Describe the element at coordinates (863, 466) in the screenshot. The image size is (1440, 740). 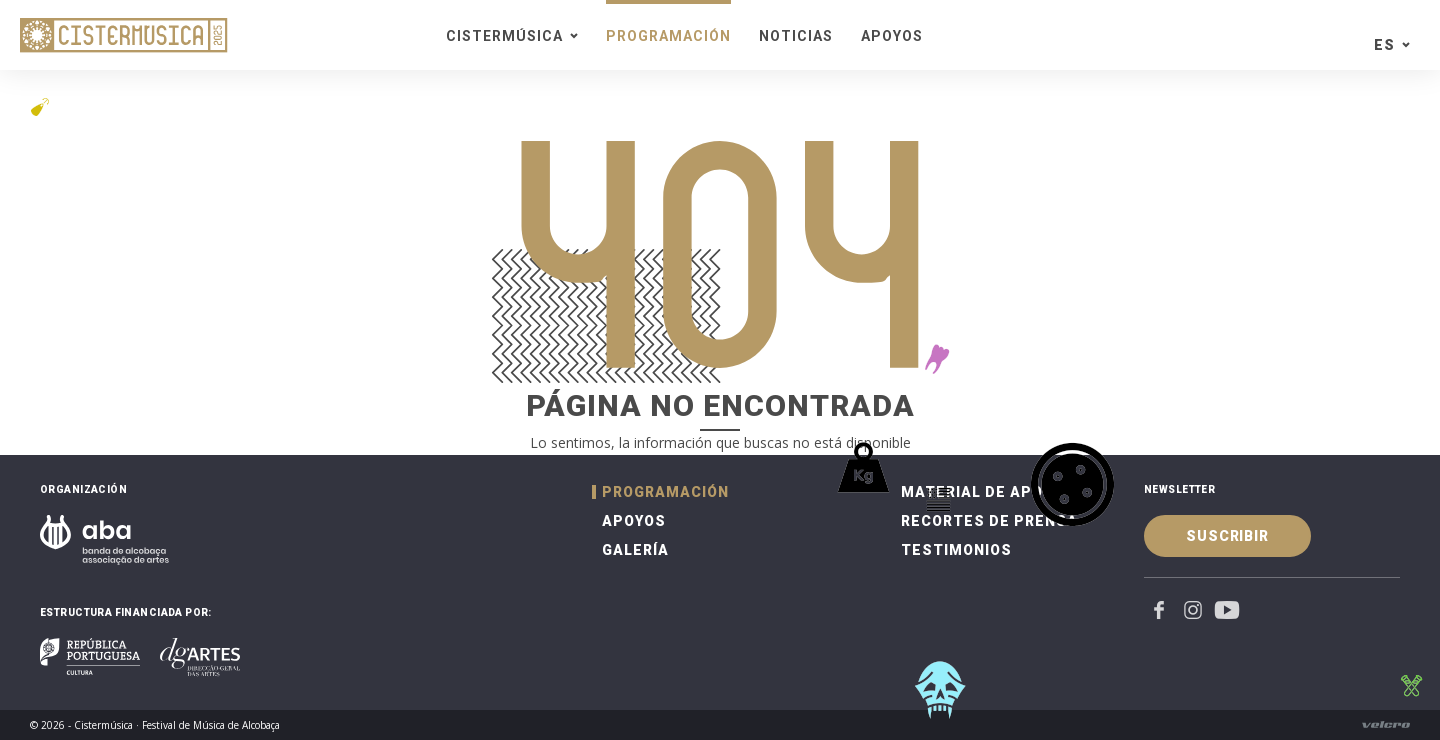
I see `adjust item weight or mass settings` at that location.